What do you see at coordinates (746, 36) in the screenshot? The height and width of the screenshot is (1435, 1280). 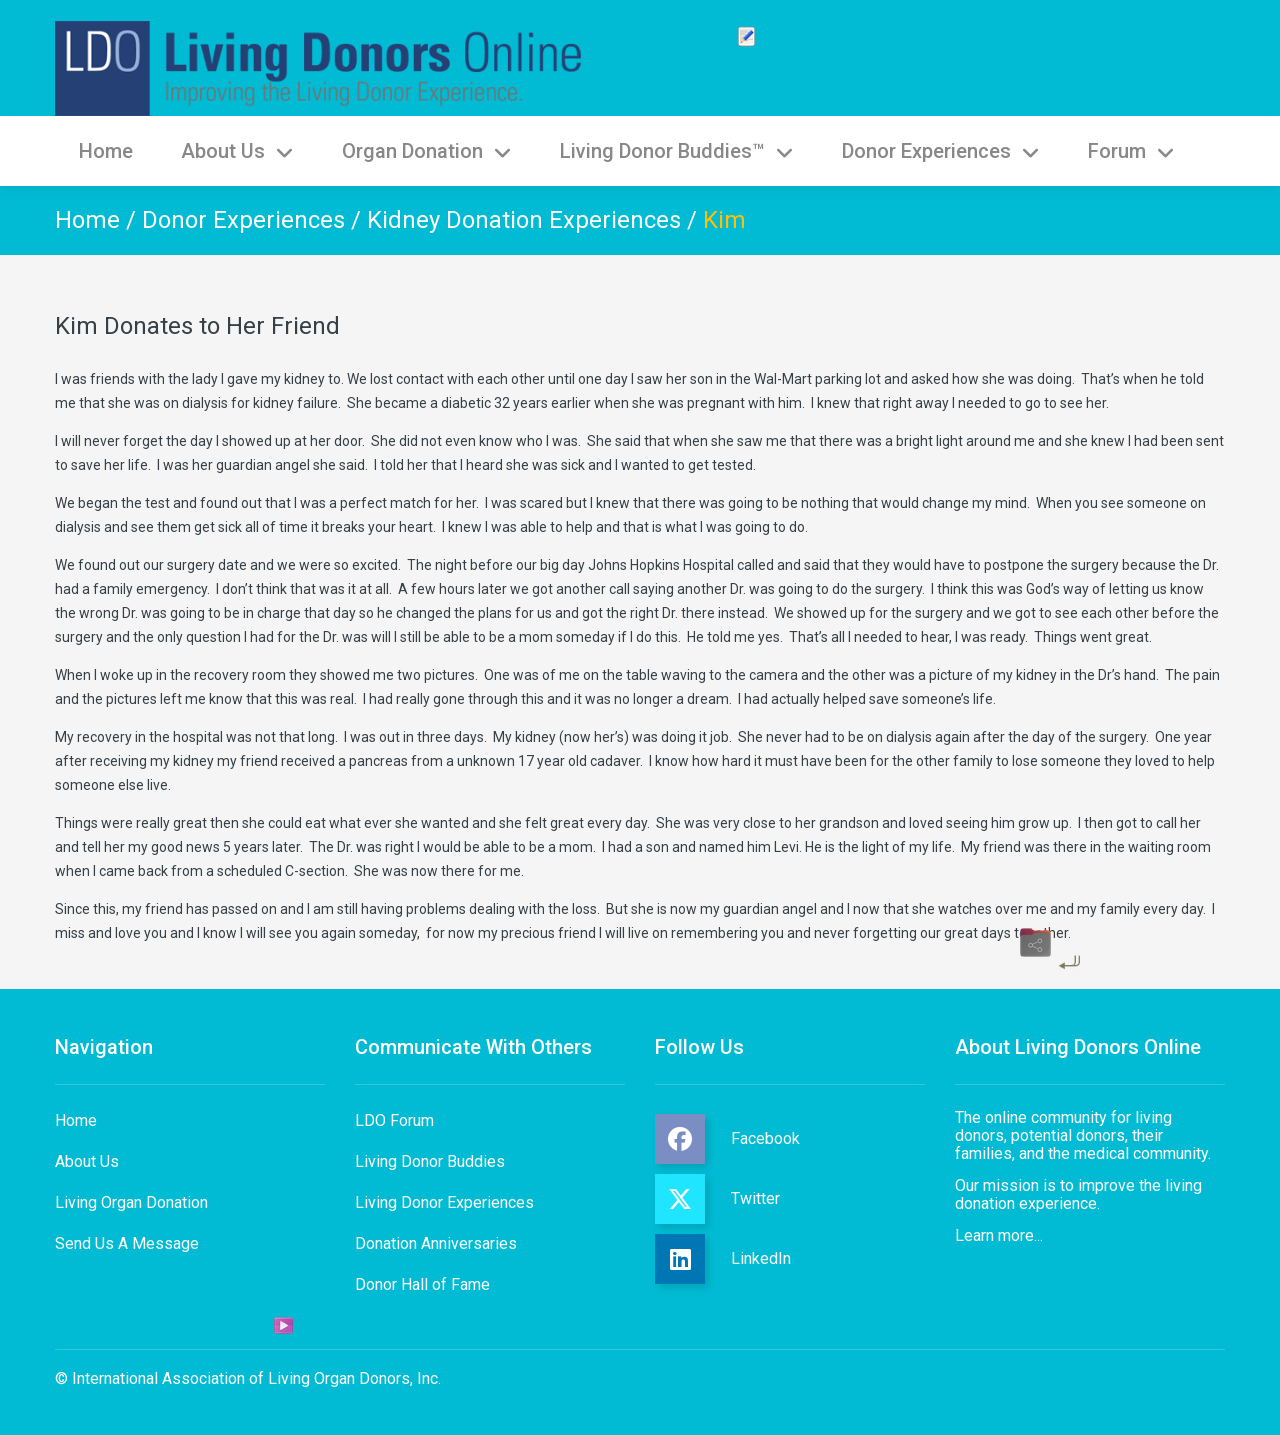 I see `open the software learning center` at bounding box center [746, 36].